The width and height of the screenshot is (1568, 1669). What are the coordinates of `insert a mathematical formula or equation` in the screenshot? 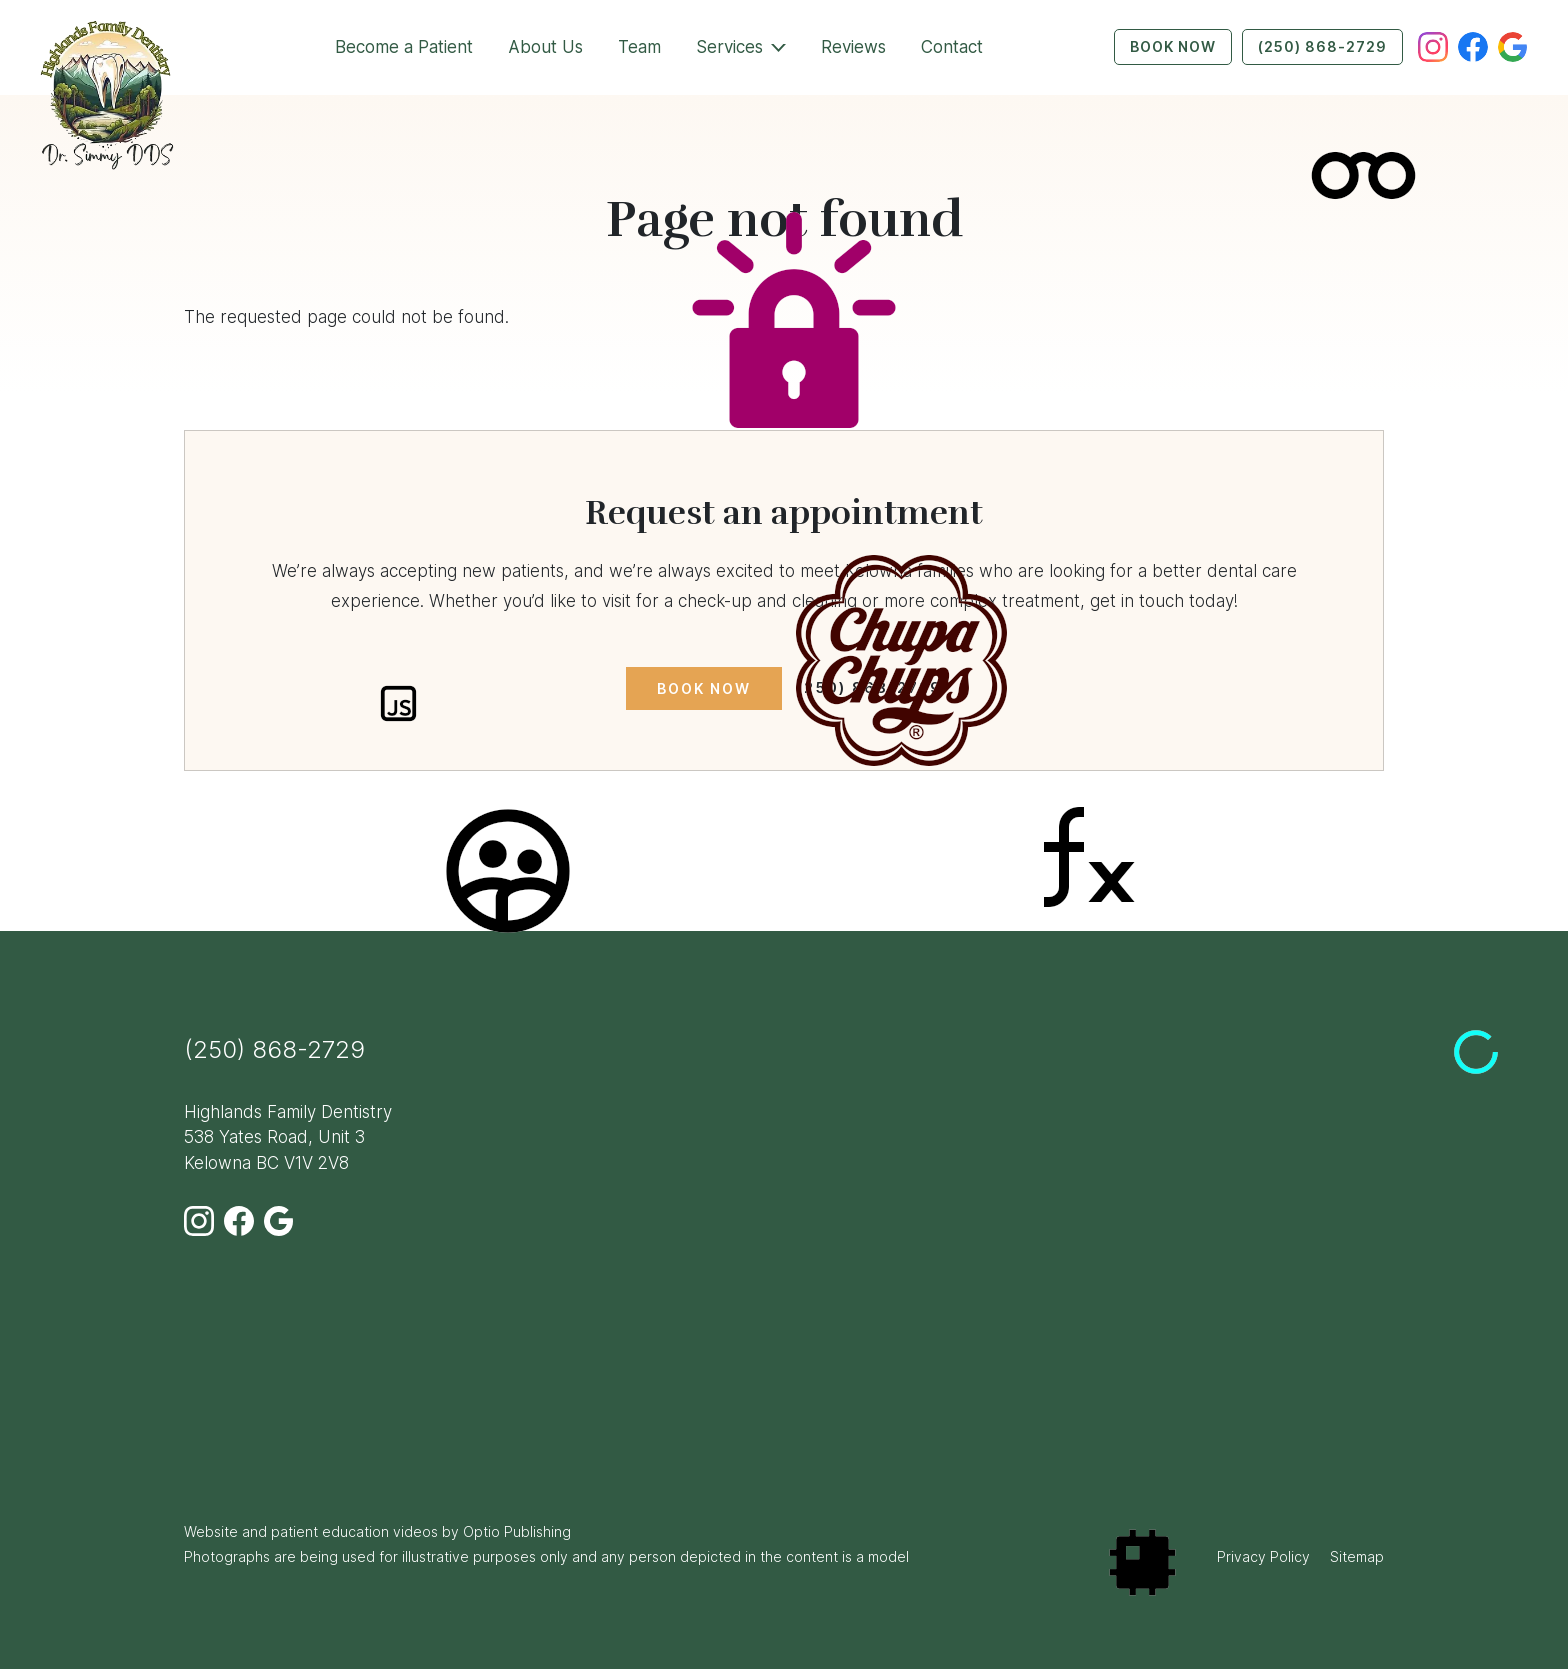 It's located at (1089, 857).